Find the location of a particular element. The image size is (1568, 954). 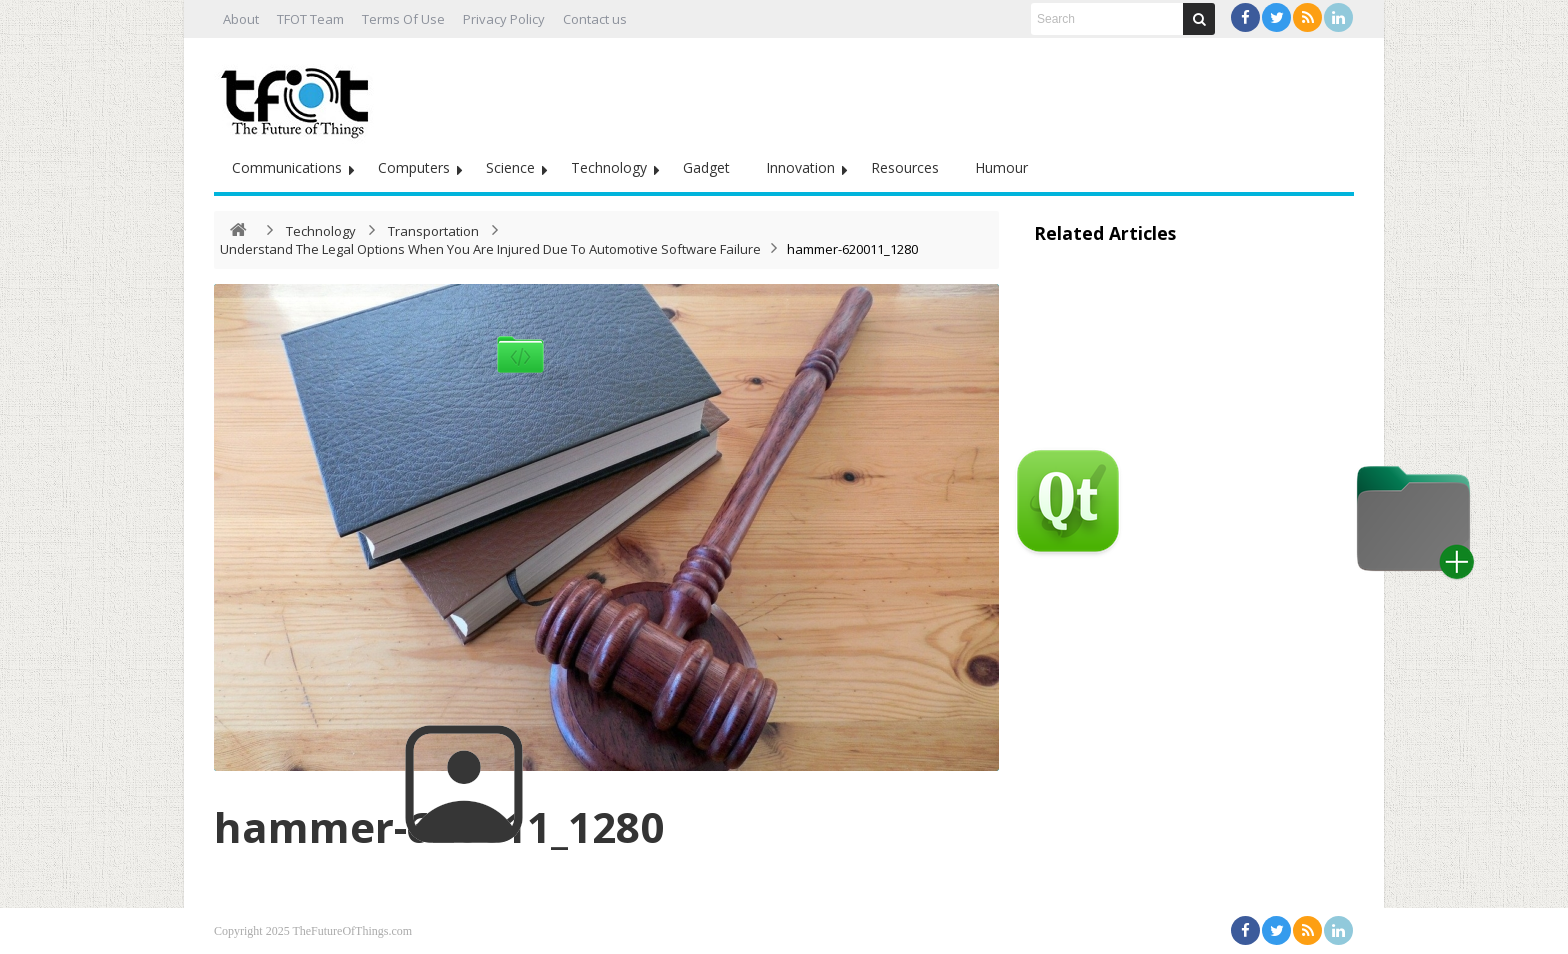

create a new folder is located at coordinates (1413, 518).